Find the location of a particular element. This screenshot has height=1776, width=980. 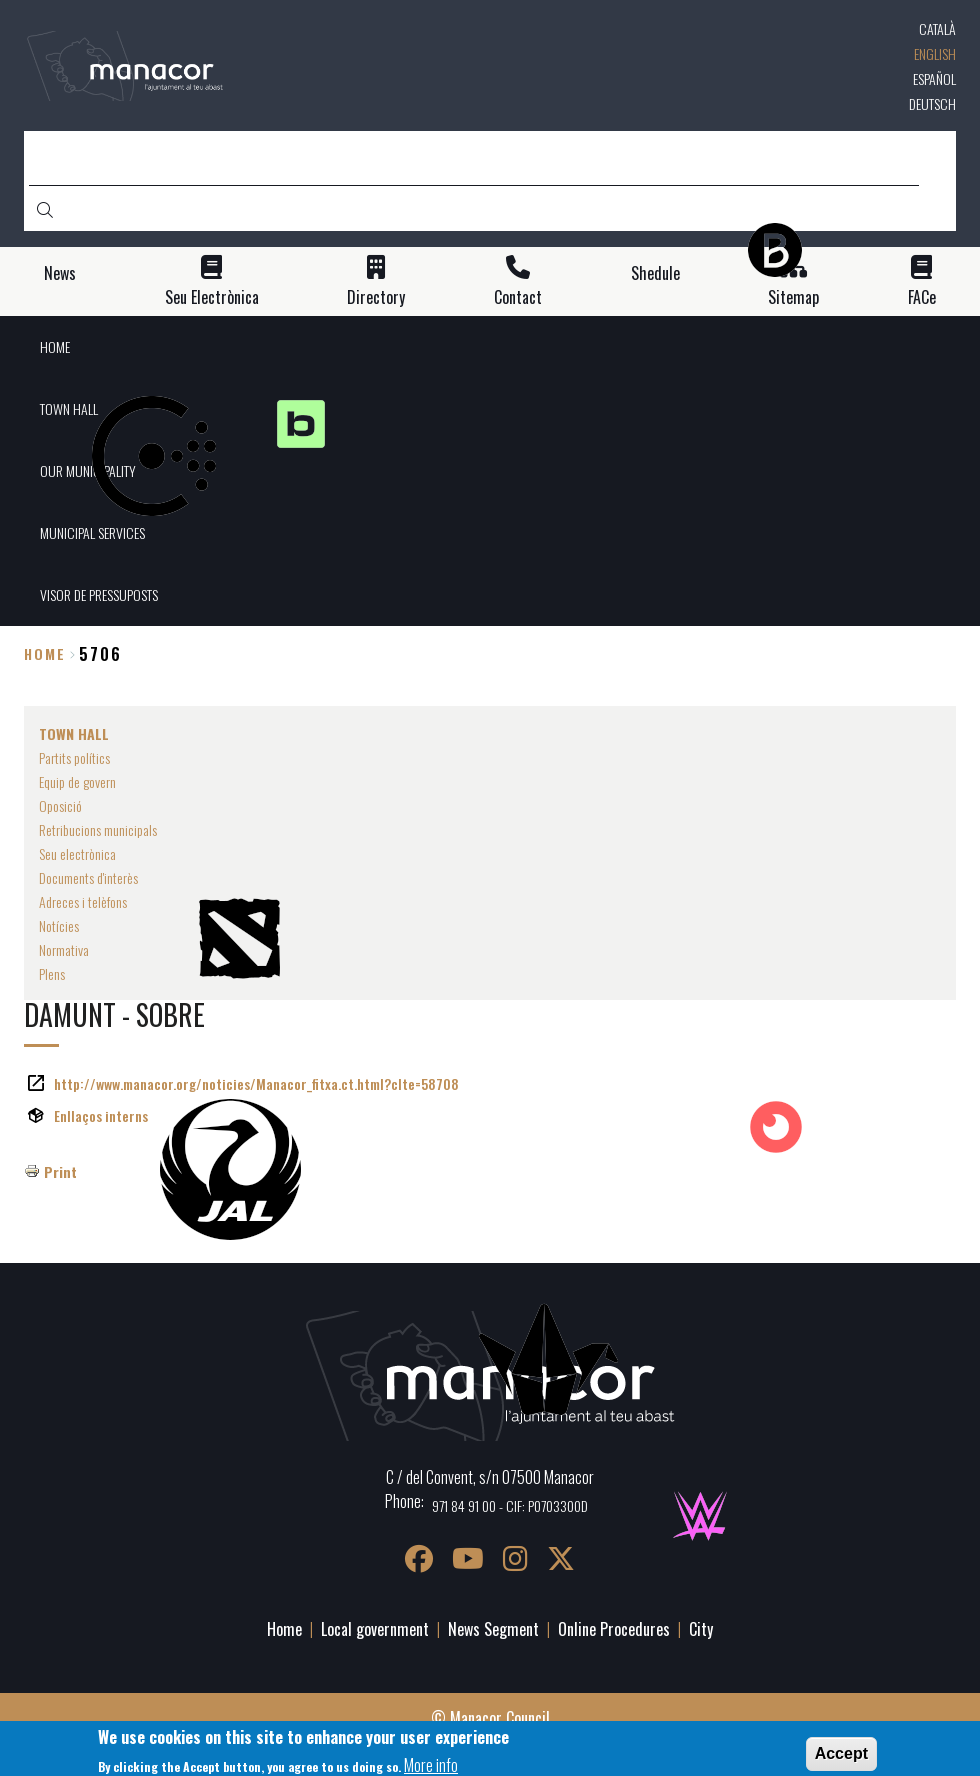

open padlet app is located at coordinates (548, 1359).